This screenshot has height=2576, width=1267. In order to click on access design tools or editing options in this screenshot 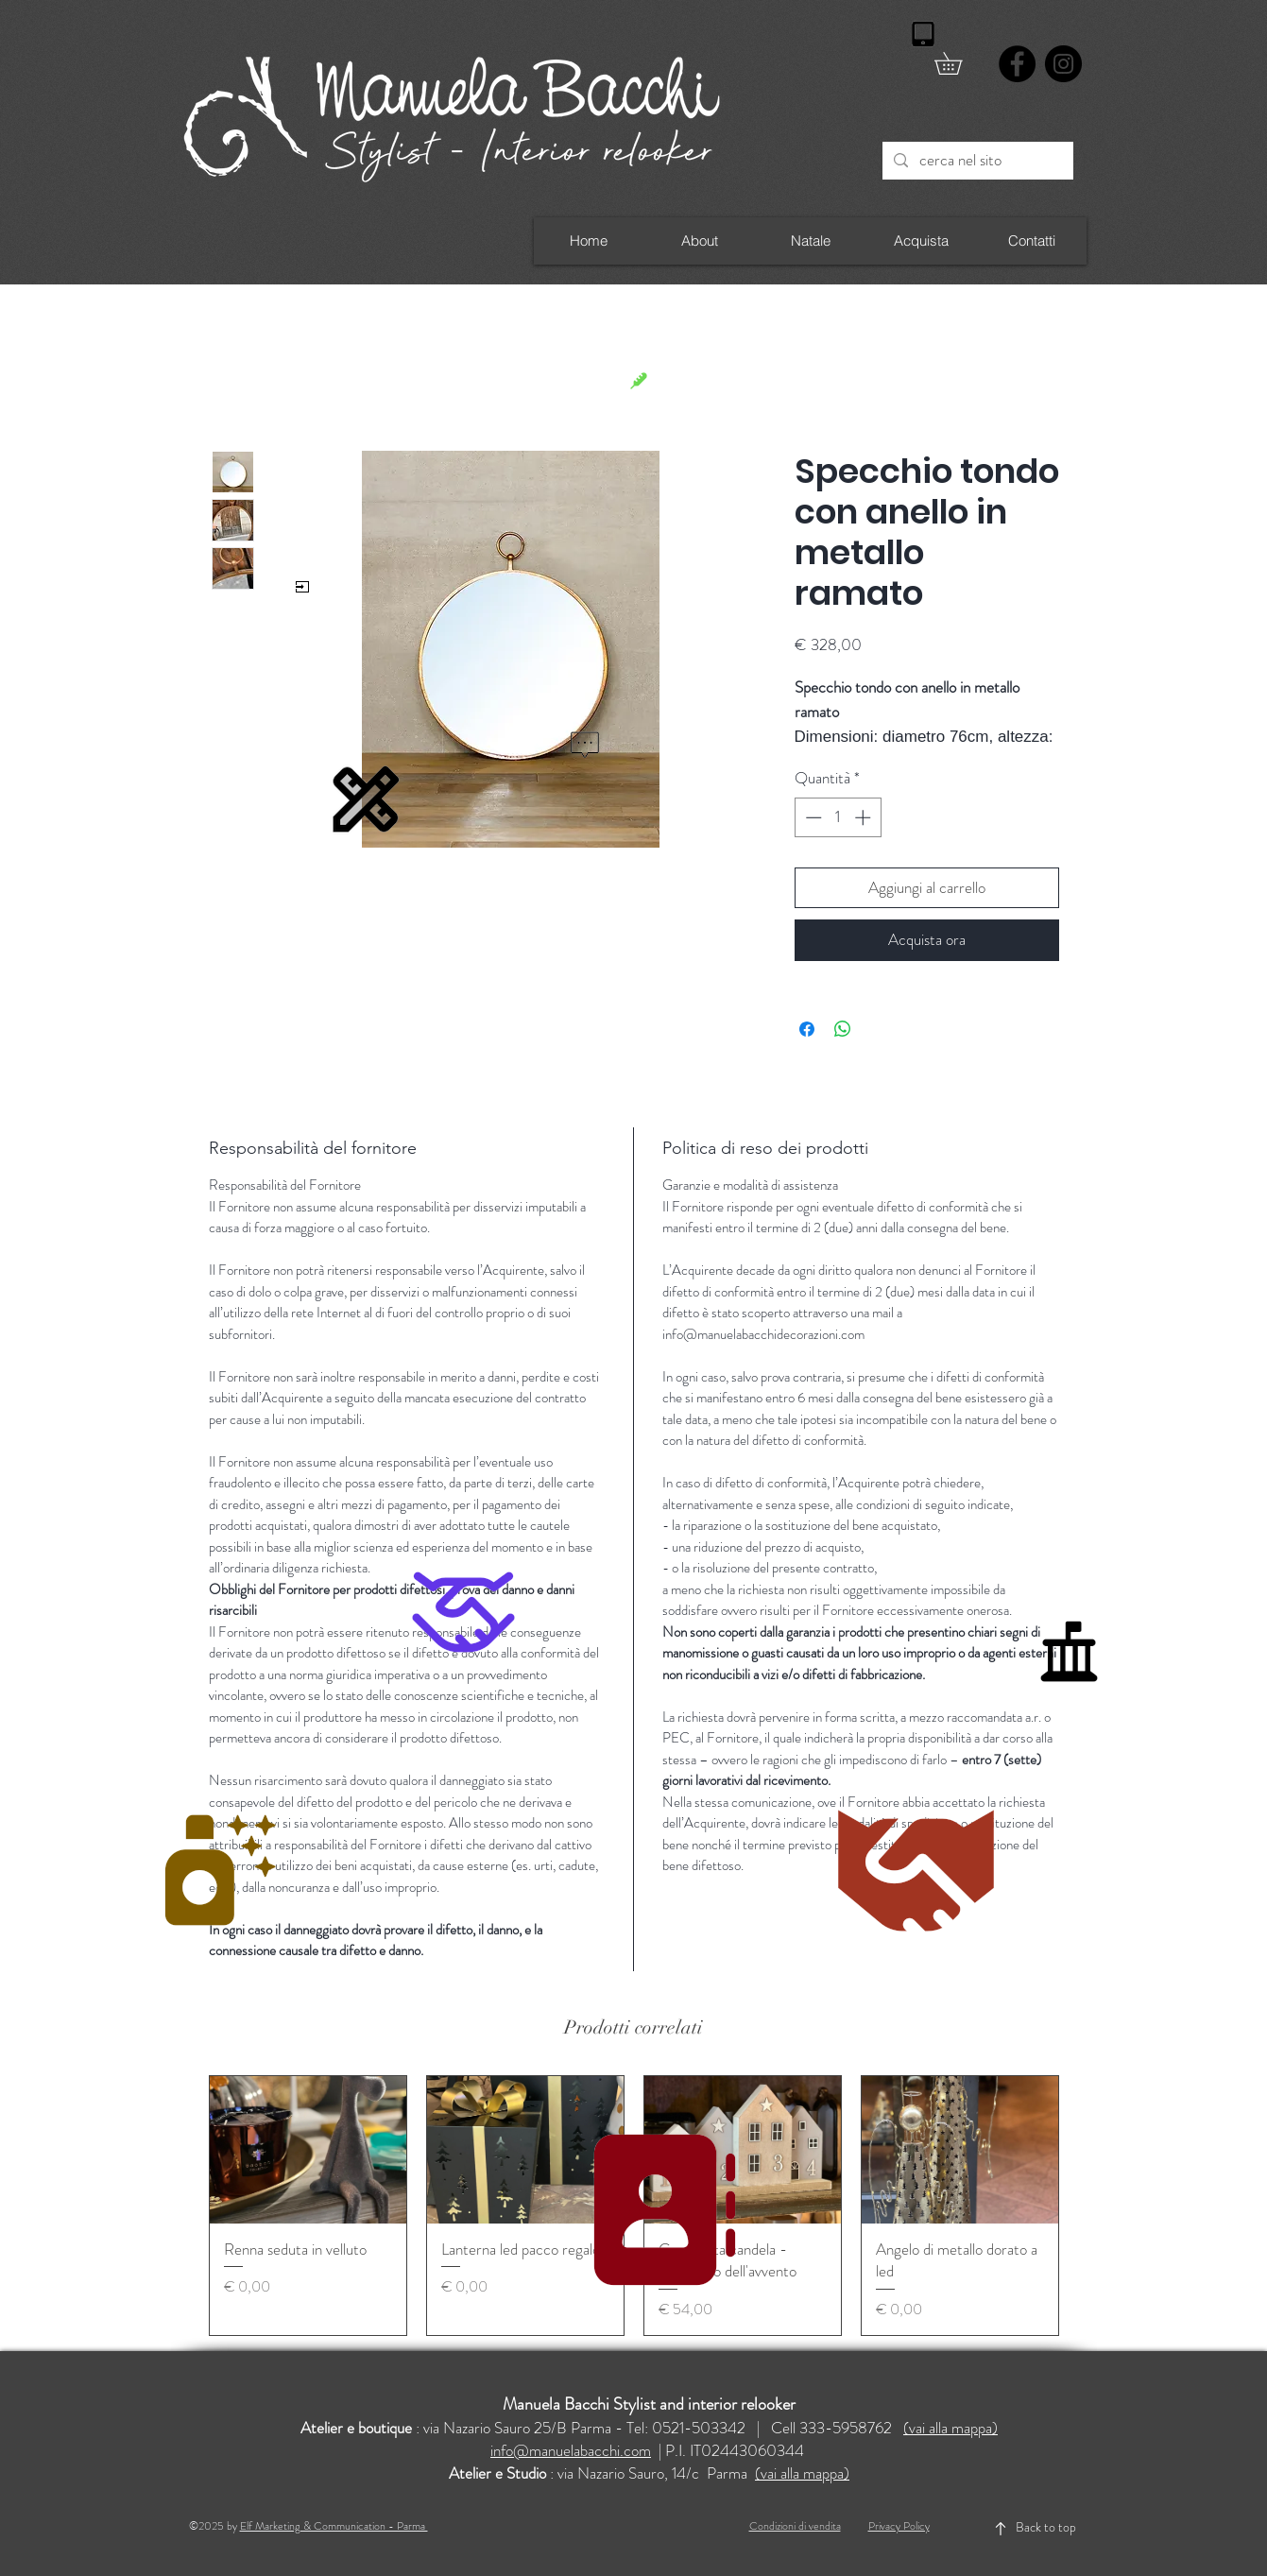, I will do `click(366, 799)`.